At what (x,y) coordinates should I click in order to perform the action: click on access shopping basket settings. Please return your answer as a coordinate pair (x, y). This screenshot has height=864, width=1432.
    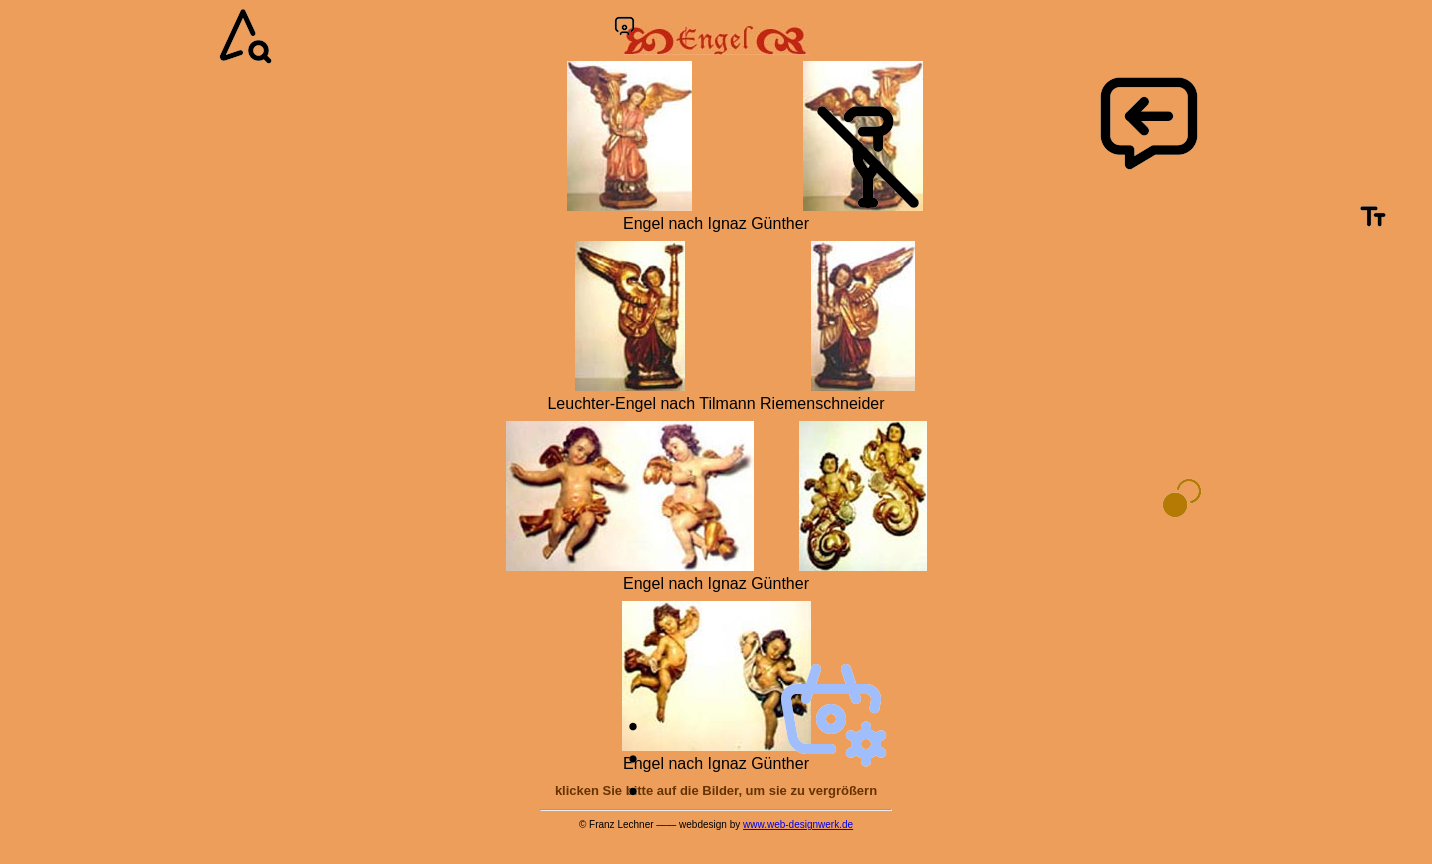
    Looking at the image, I should click on (831, 709).